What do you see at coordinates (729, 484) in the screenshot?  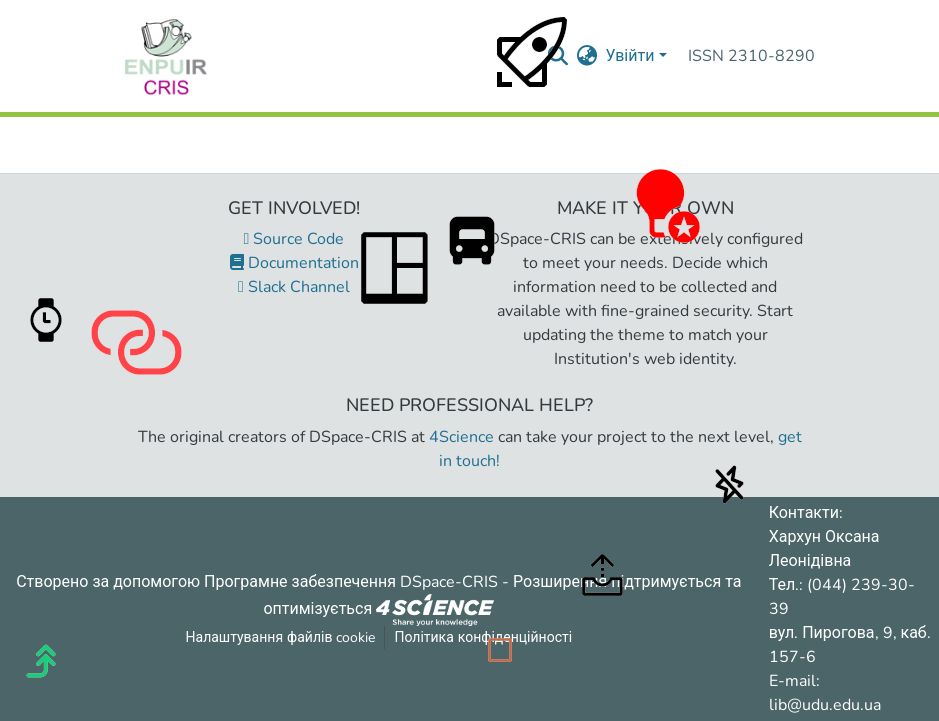 I see `disable flash or lightning mode` at bounding box center [729, 484].